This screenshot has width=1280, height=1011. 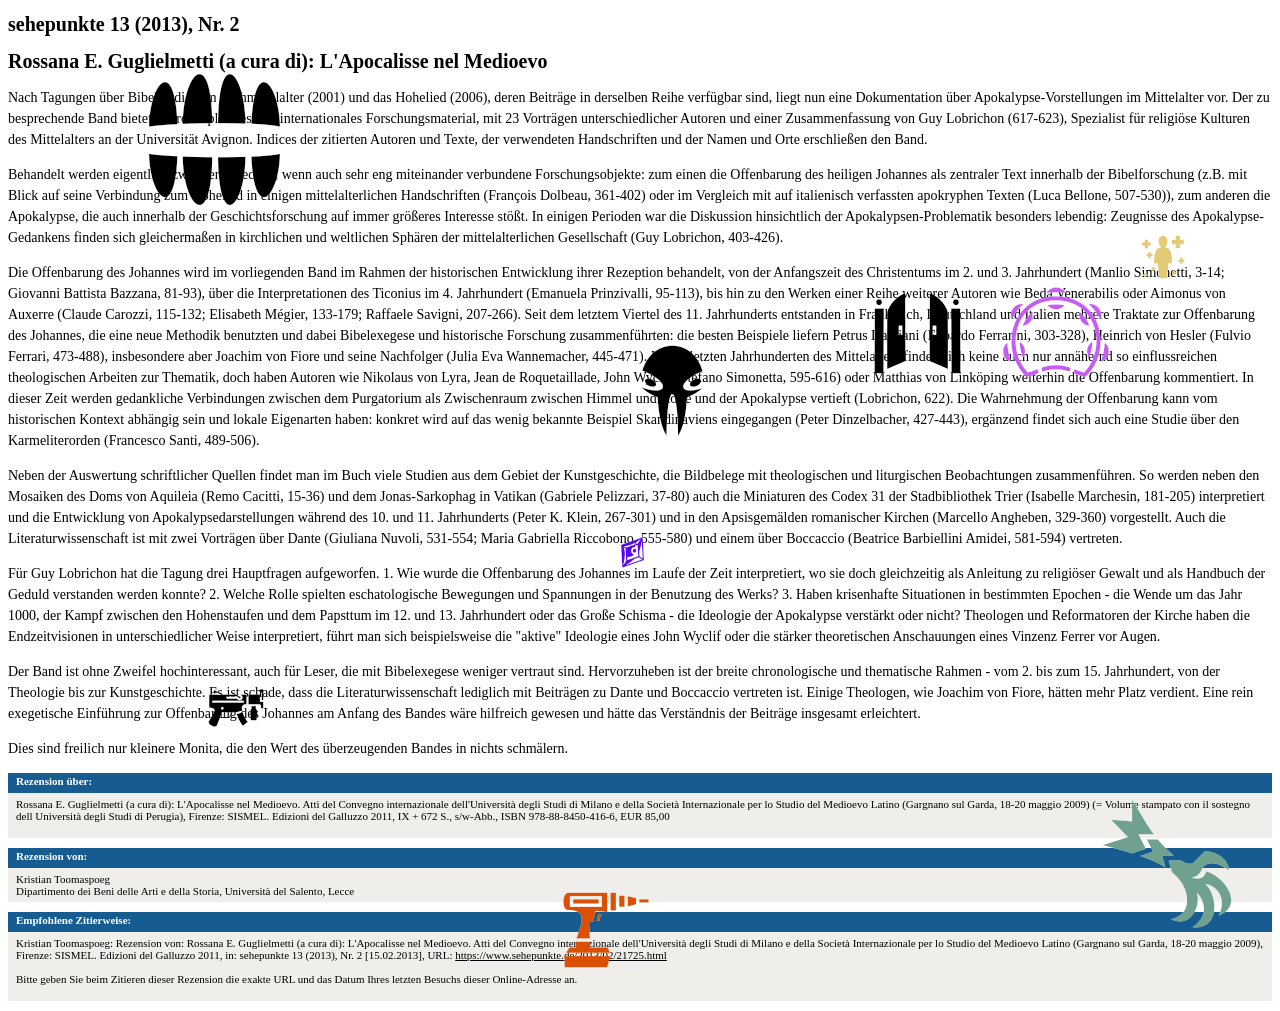 What do you see at coordinates (632, 552) in the screenshot?
I see `indicates a rare or precious item in a game inventory` at bounding box center [632, 552].